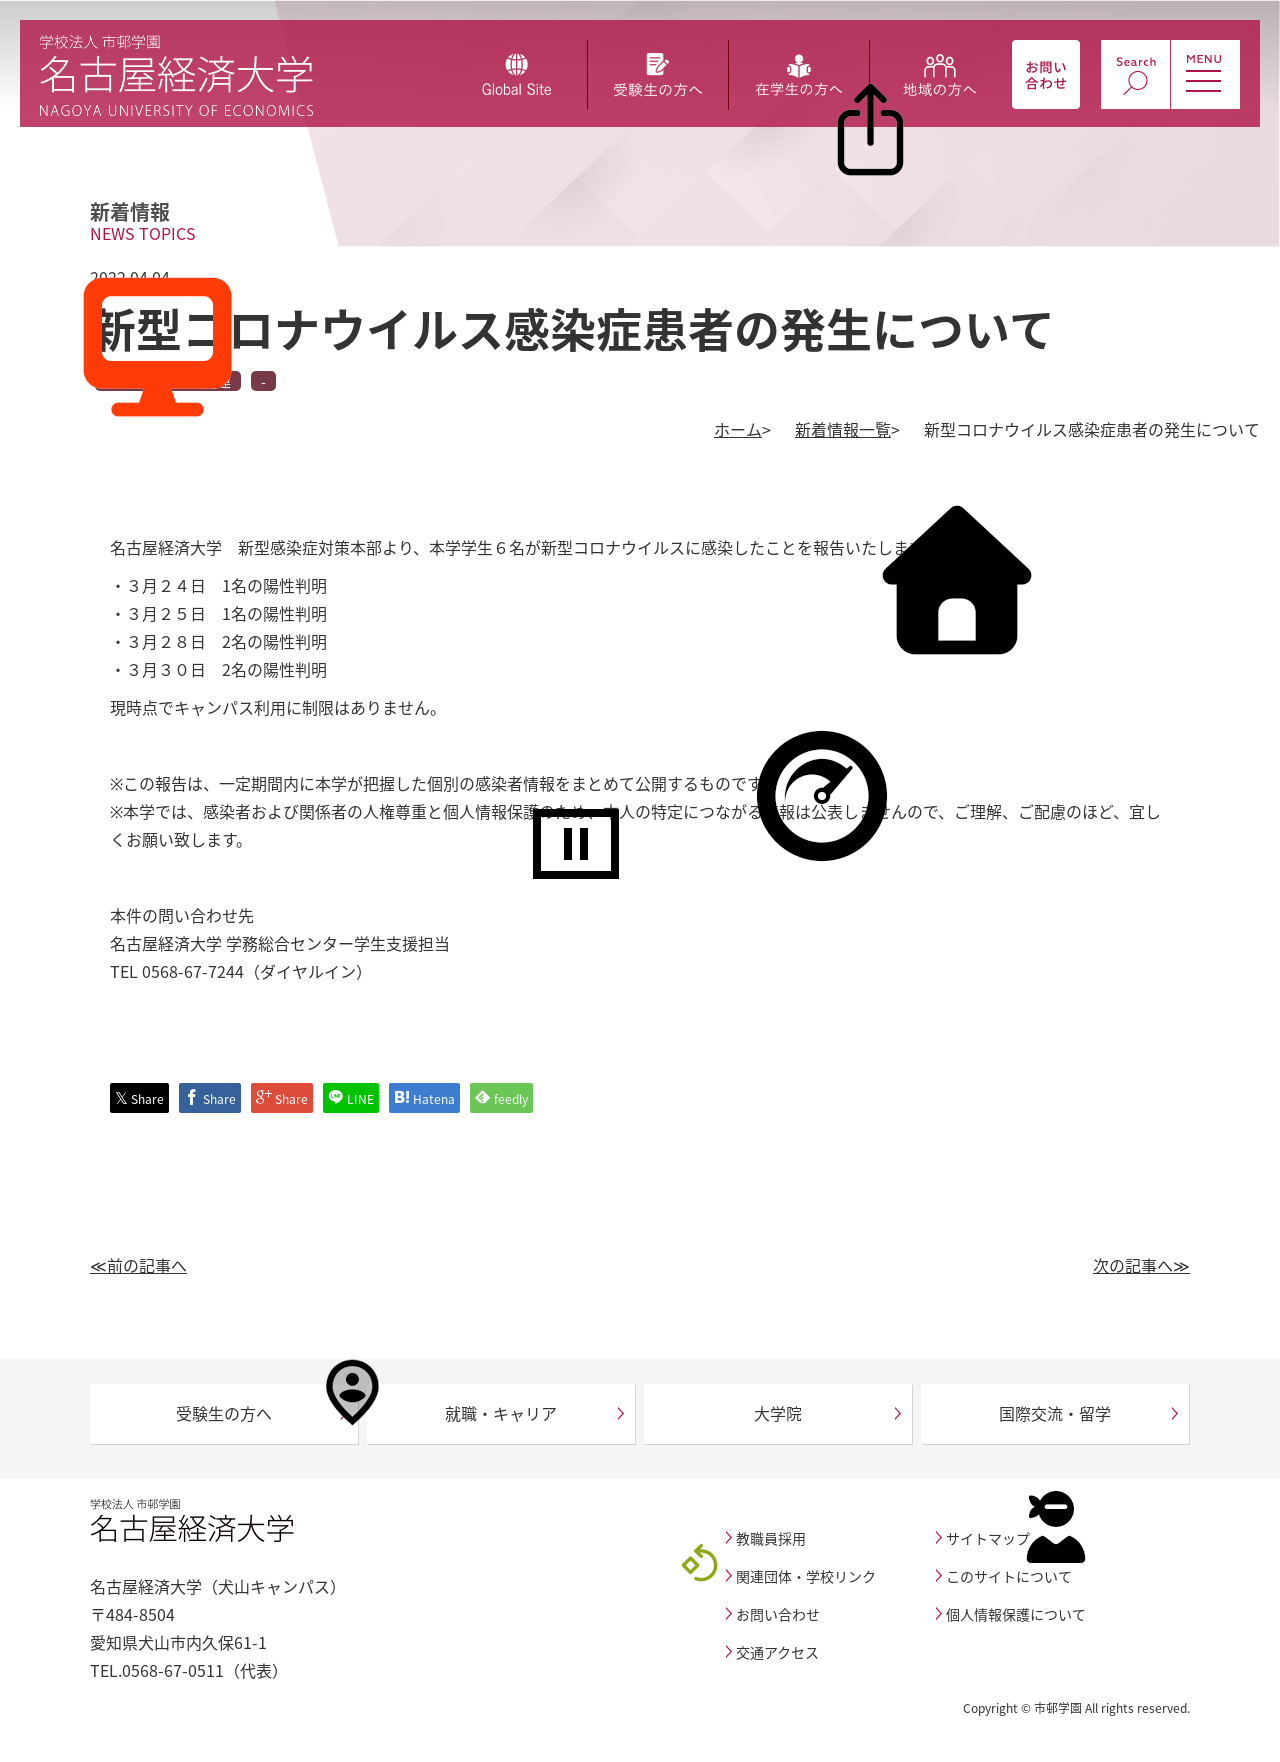  Describe the element at coordinates (576, 844) in the screenshot. I see `pause a presentation or slideshow` at that location.